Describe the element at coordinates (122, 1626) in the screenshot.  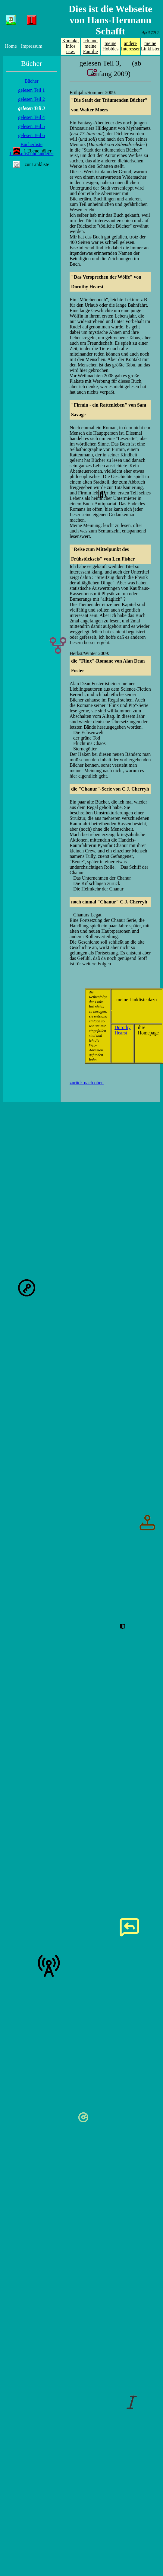
I see `open reading mode or e-reader` at that location.